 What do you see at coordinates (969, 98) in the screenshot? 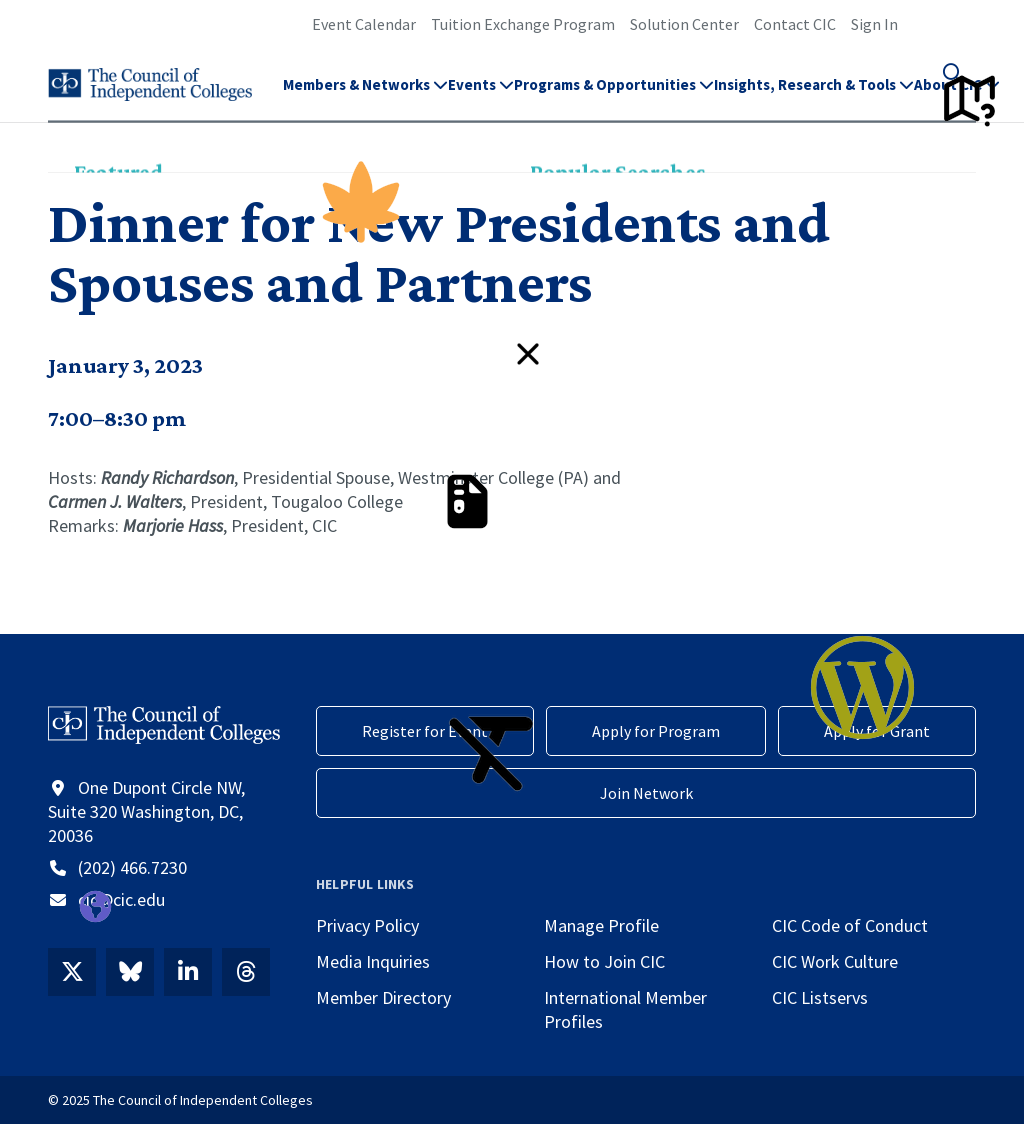
I see `get help with map or navigation` at bounding box center [969, 98].